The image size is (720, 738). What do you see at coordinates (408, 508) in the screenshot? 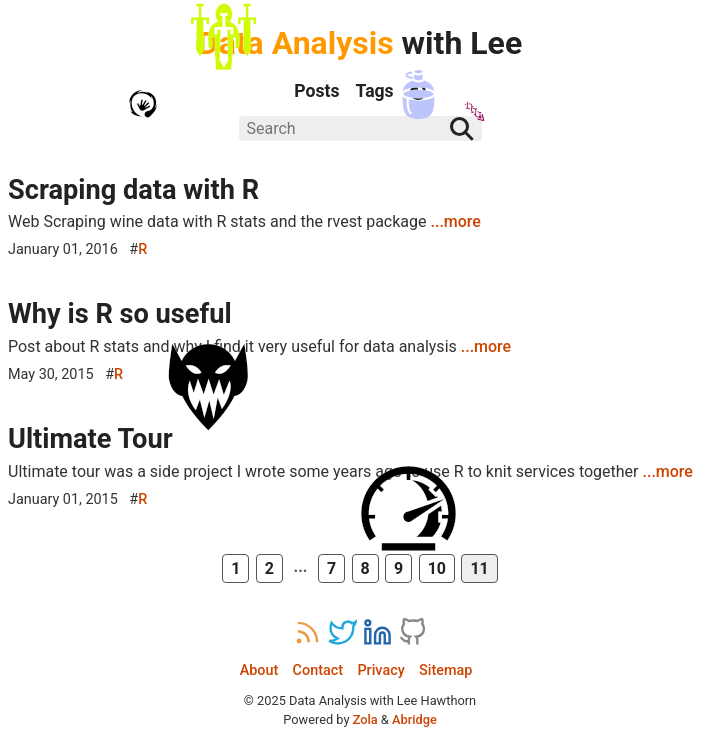
I see `view speed or performance metrics` at bounding box center [408, 508].